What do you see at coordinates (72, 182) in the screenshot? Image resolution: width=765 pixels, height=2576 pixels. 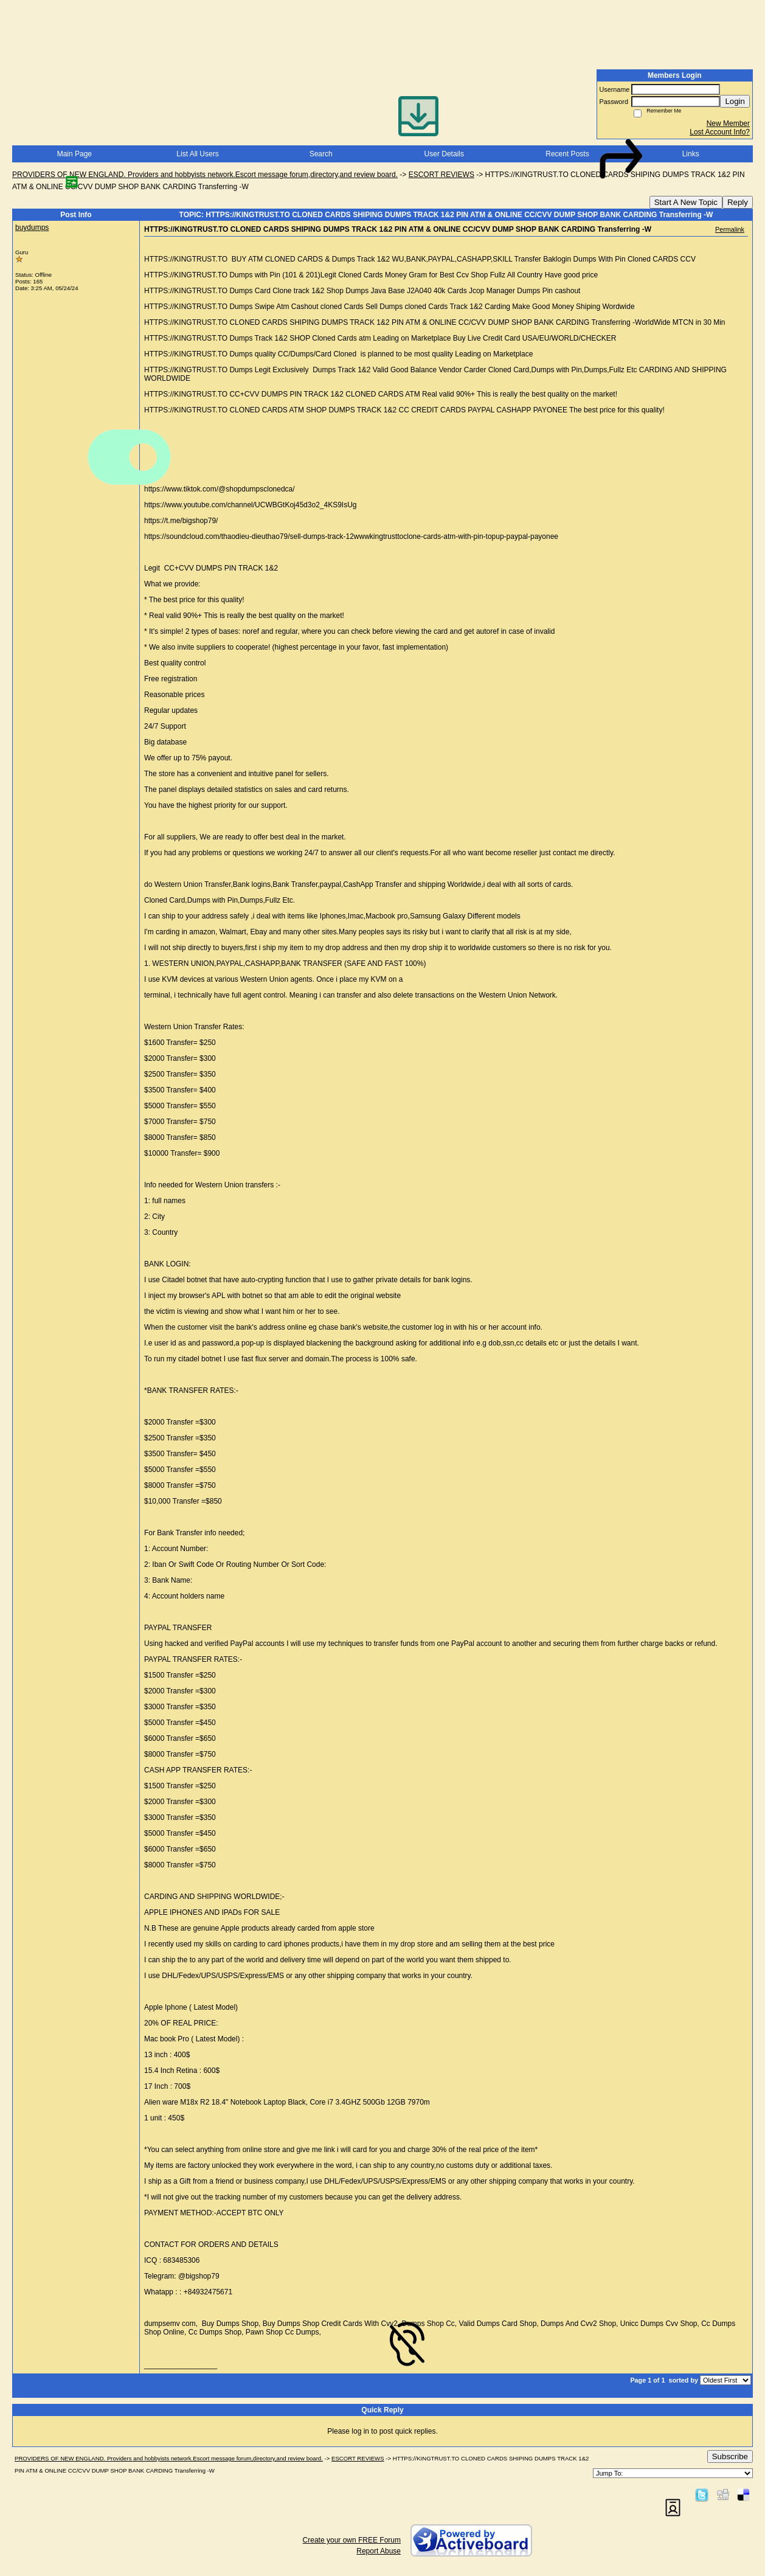 I see `view your favorites list` at bounding box center [72, 182].